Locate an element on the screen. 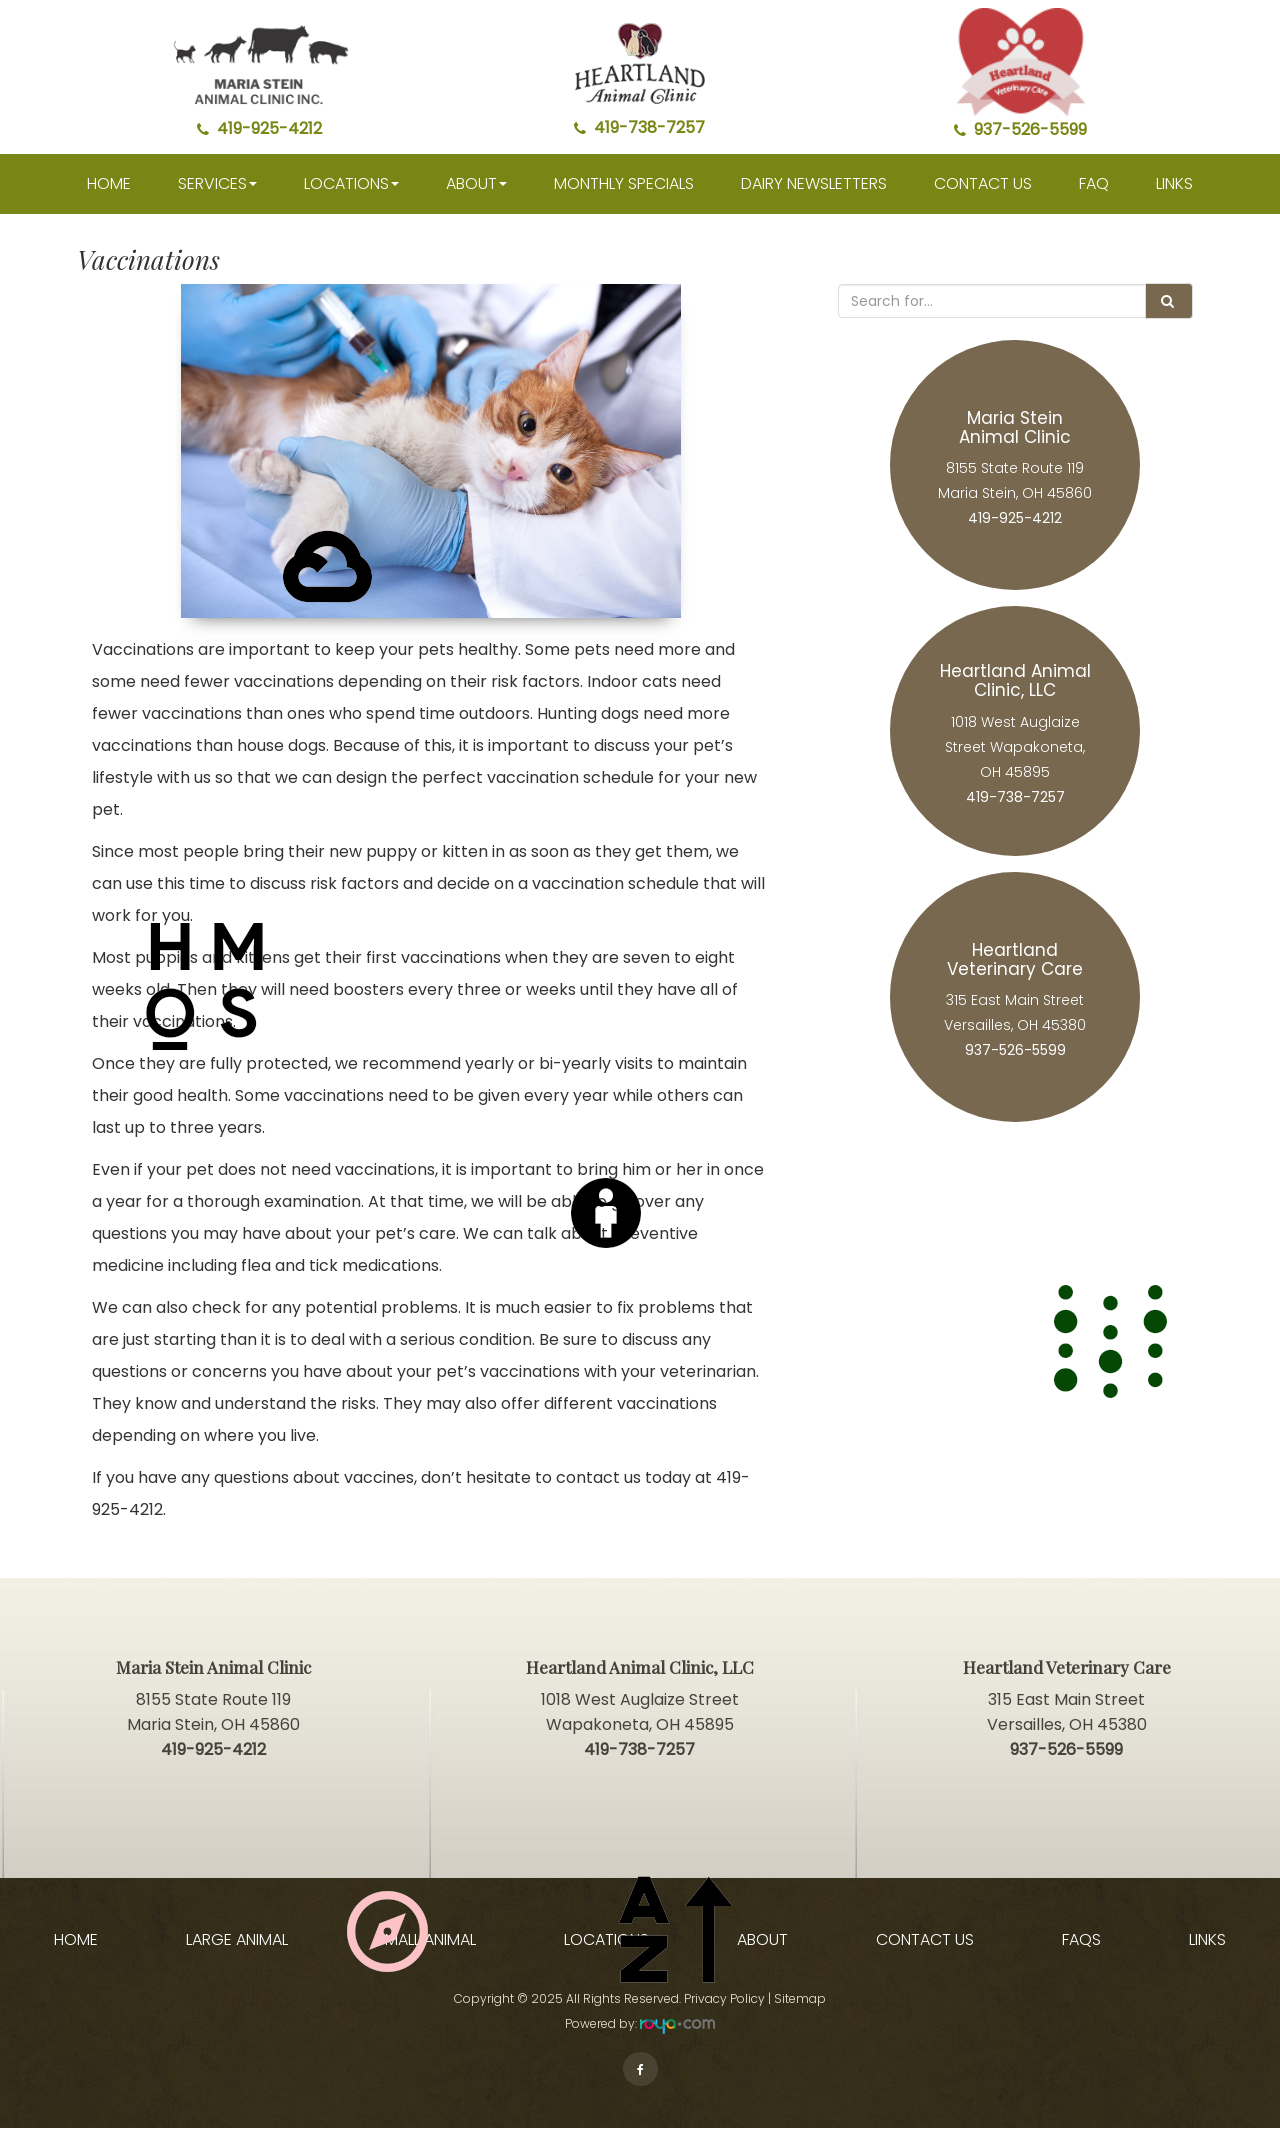 The image size is (1280, 2143). open navigation or directions is located at coordinates (387, 1931).